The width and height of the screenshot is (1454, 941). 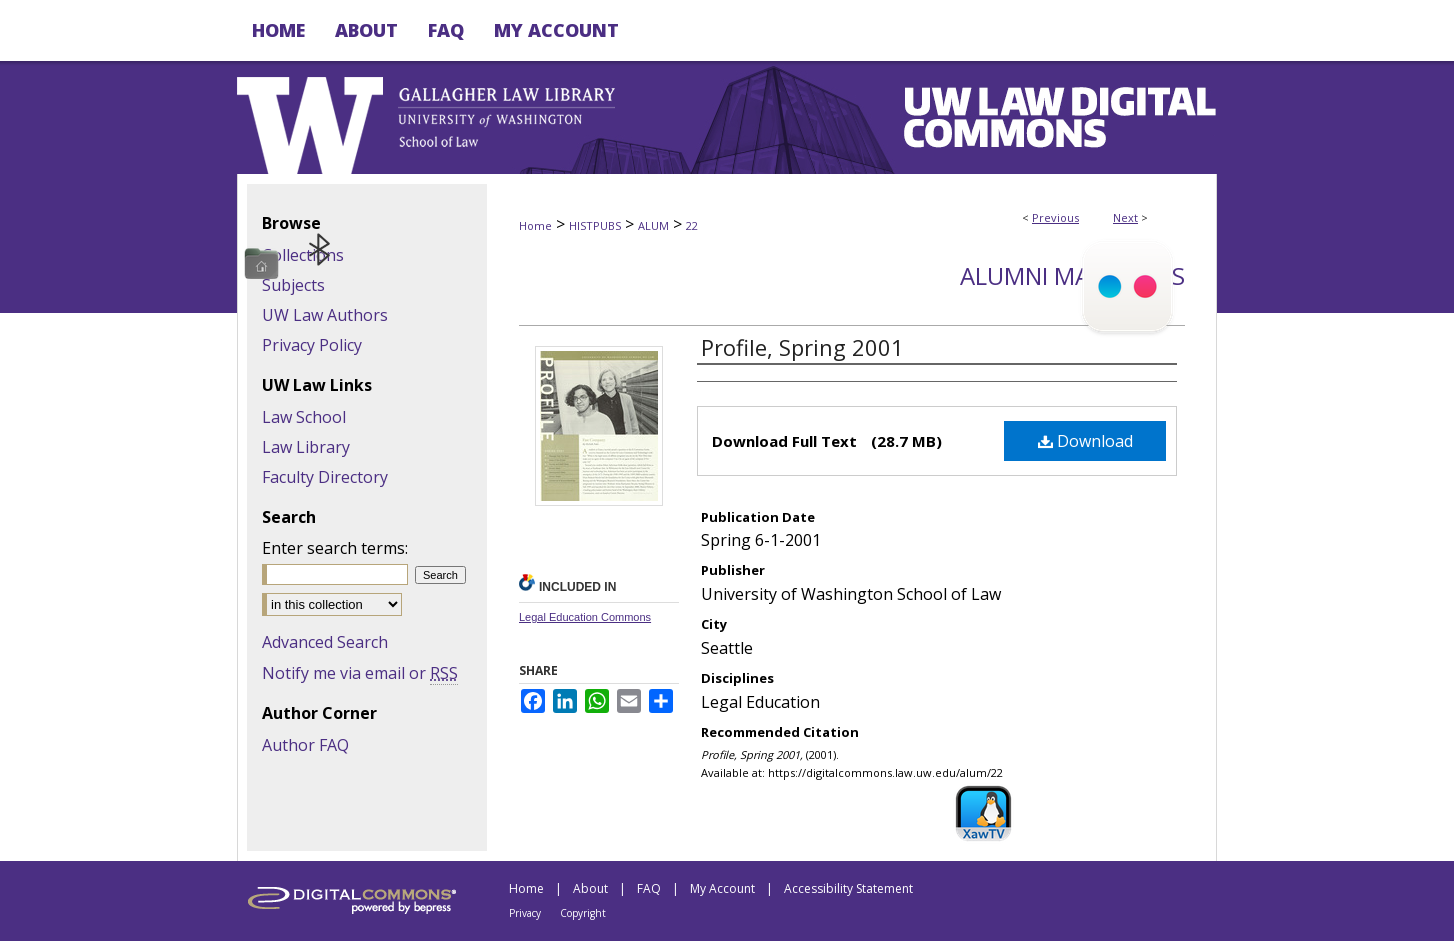 What do you see at coordinates (1127, 286) in the screenshot?
I see `open the flickr app` at bounding box center [1127, 286].